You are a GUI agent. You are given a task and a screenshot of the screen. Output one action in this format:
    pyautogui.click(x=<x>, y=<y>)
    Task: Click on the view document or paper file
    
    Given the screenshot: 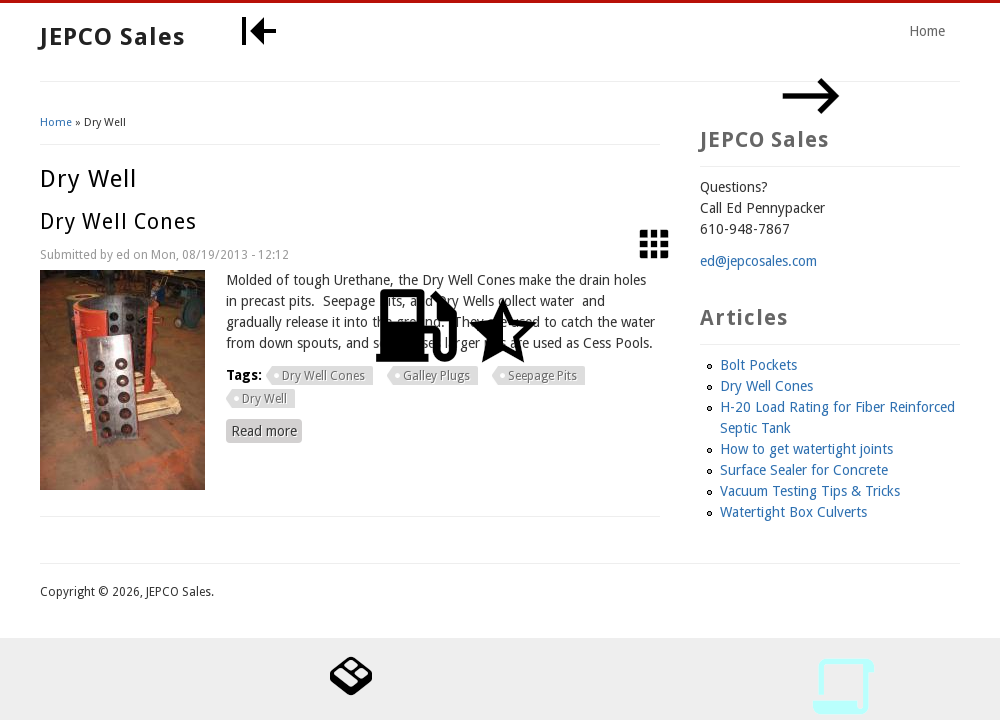 What is the action you would take?
    pyautogui.click(x=843, y=686)
    